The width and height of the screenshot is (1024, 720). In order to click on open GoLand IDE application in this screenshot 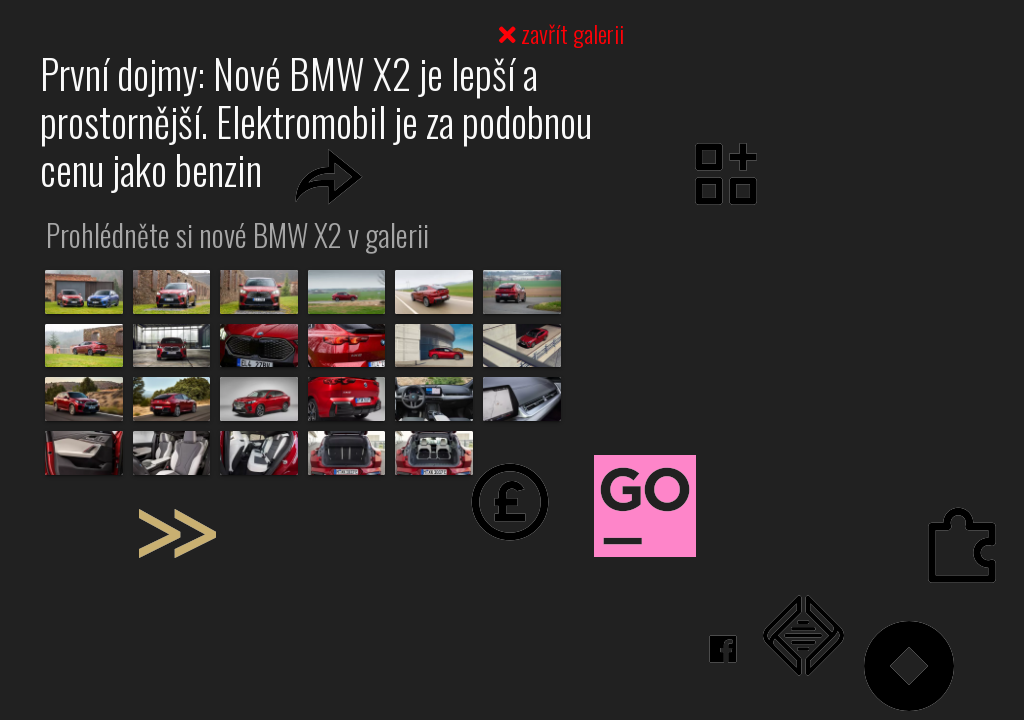, I will do `click(645, 506)`.